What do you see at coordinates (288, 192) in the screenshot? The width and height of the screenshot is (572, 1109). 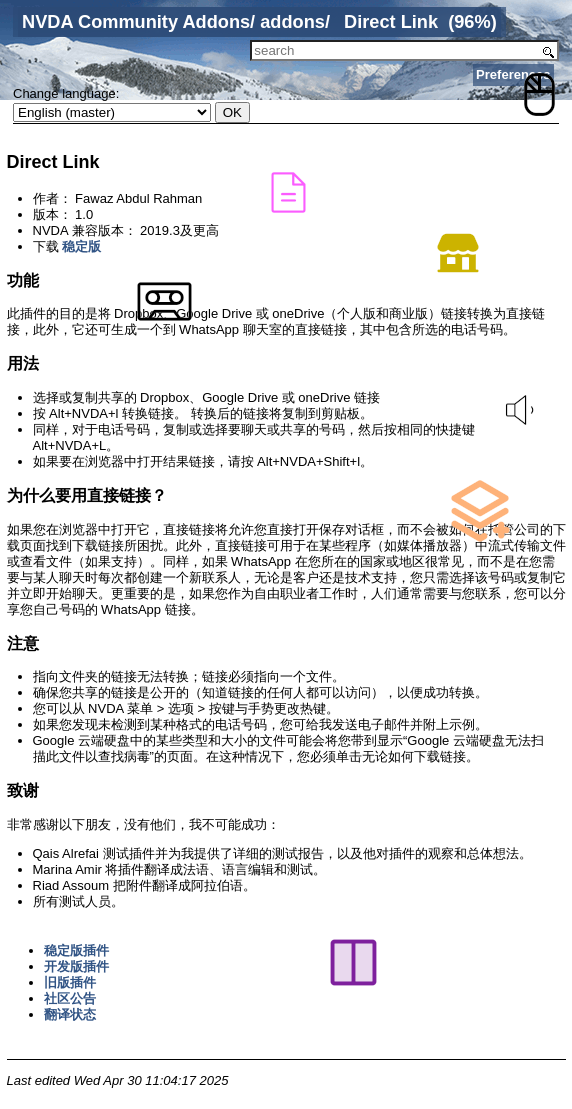 I see `view document or text file` at bounding box center [288, 192].